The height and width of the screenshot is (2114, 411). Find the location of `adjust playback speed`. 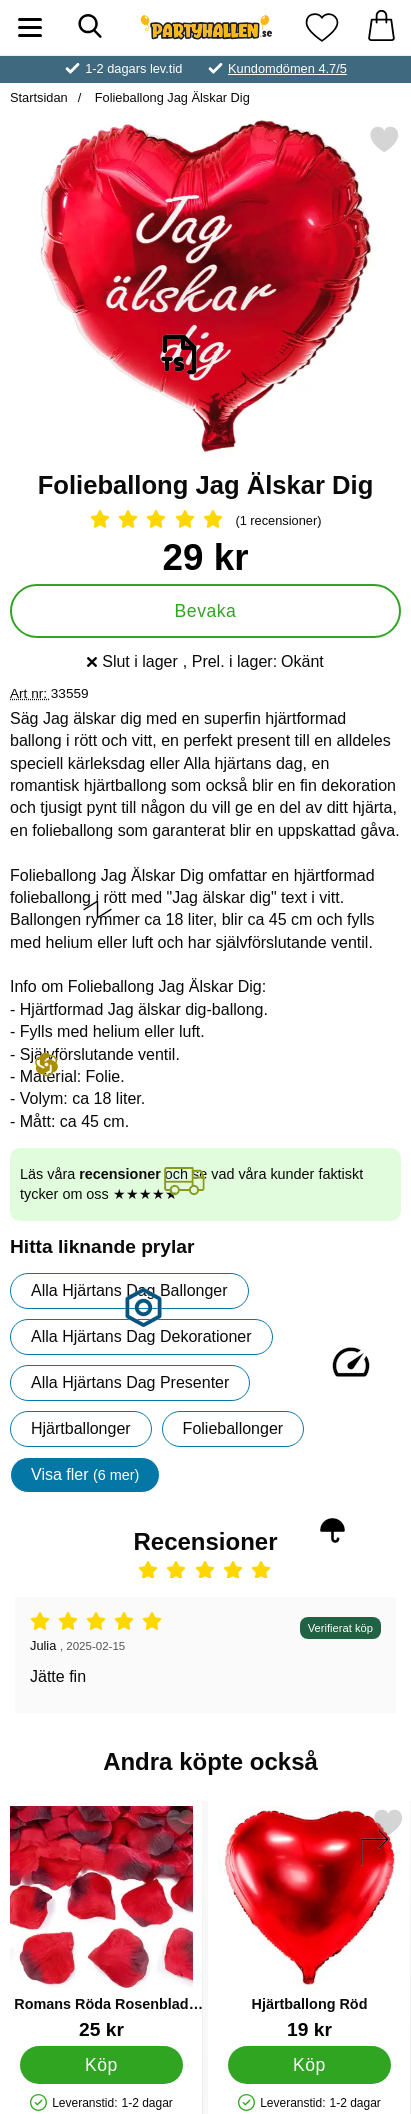

adjust playback speed is located at coordinates (351, 1362).